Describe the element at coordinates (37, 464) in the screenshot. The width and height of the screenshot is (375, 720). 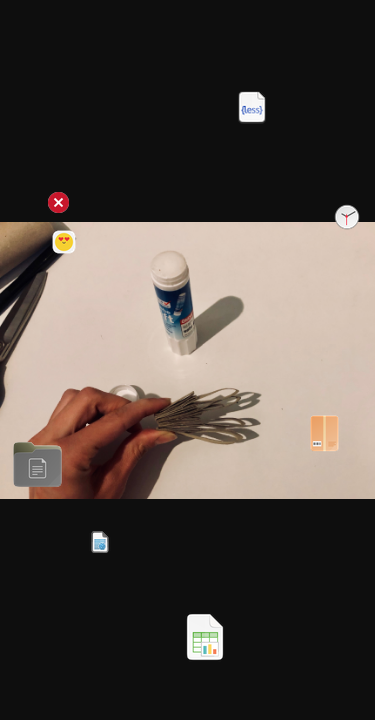
I see `open your documents folder` at that location.